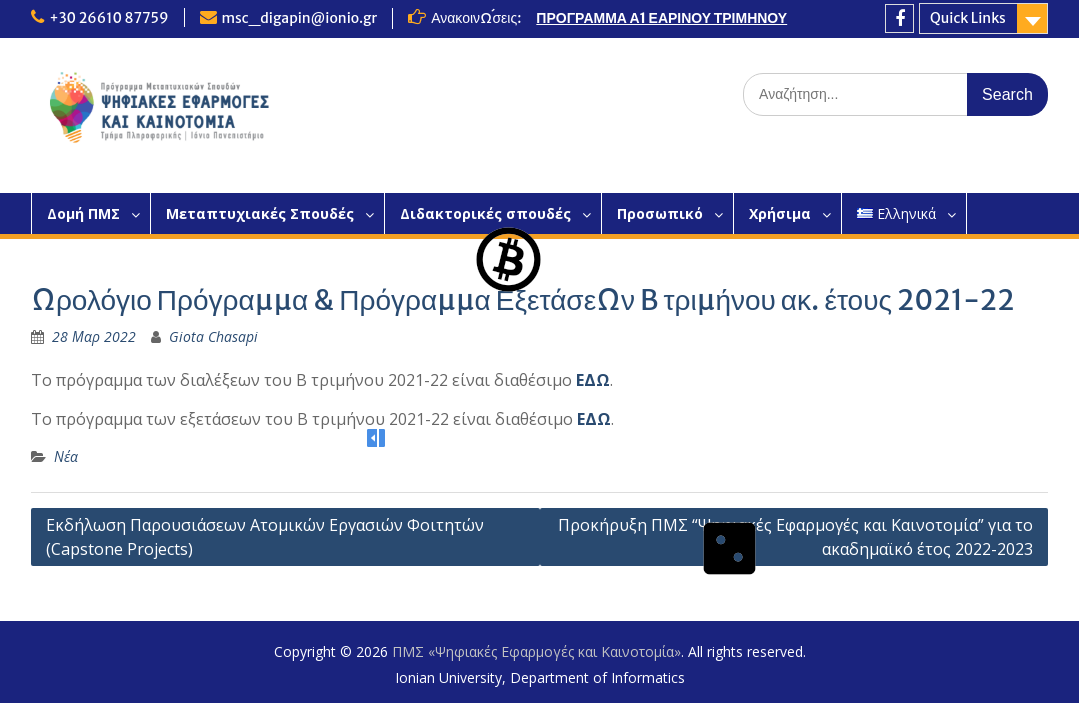 Image resolution: width=1079 pixels, height=720 pixels. I want to click on view bitcoin wallet or balance, so click(508, 259).